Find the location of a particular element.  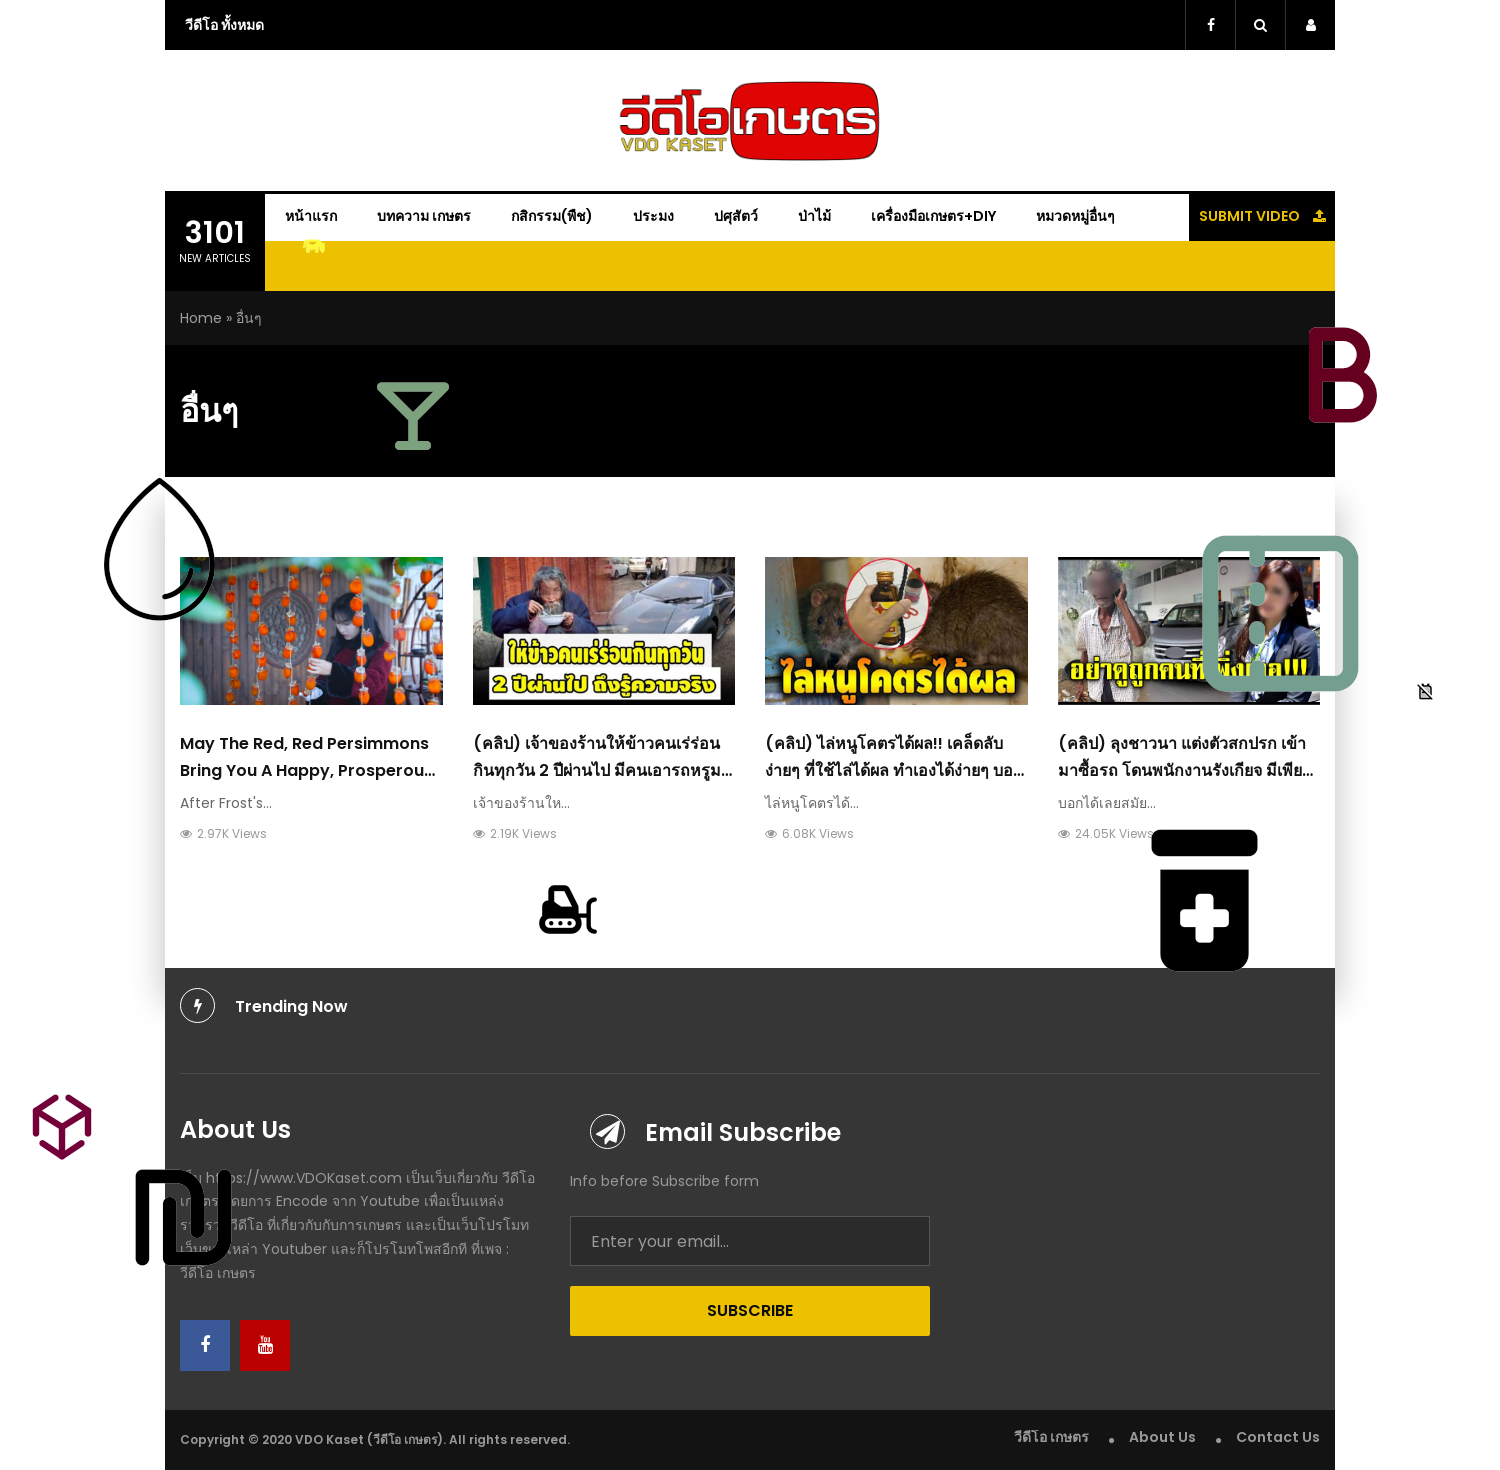

no backpacks allowed is located at coordinates (1425, 691).